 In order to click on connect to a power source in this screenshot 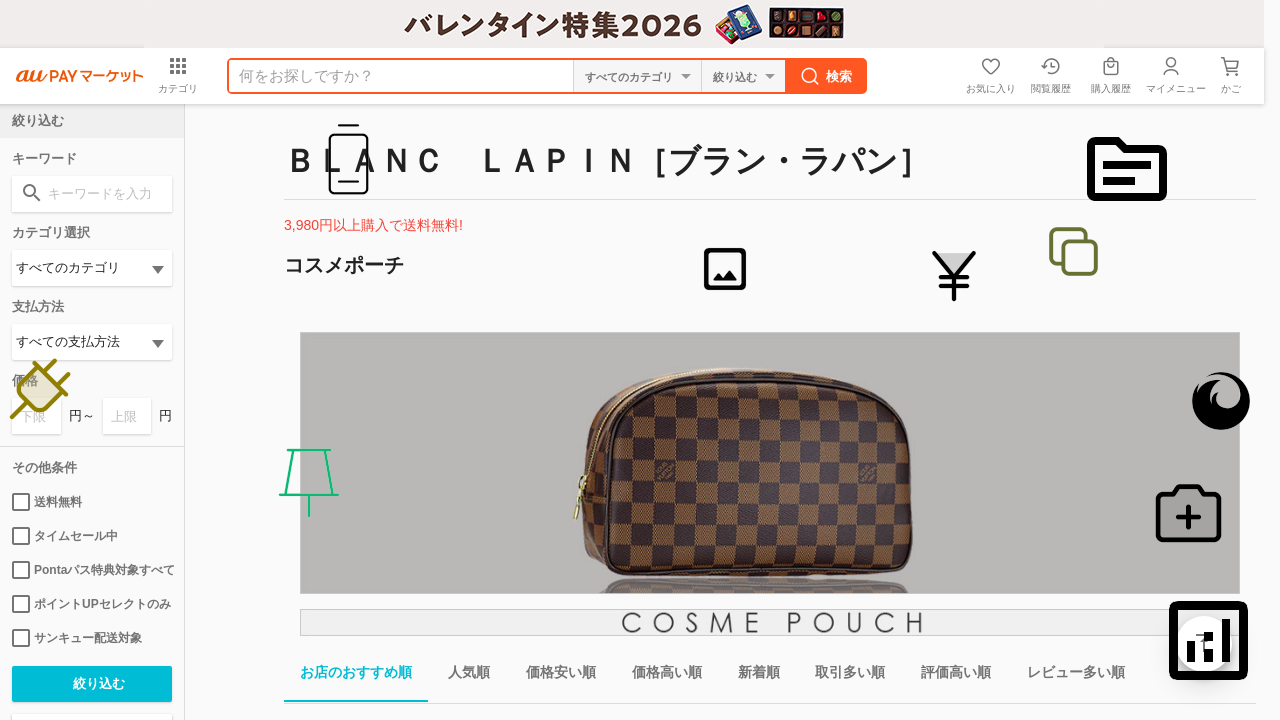, I will do `click(39, 390)`.